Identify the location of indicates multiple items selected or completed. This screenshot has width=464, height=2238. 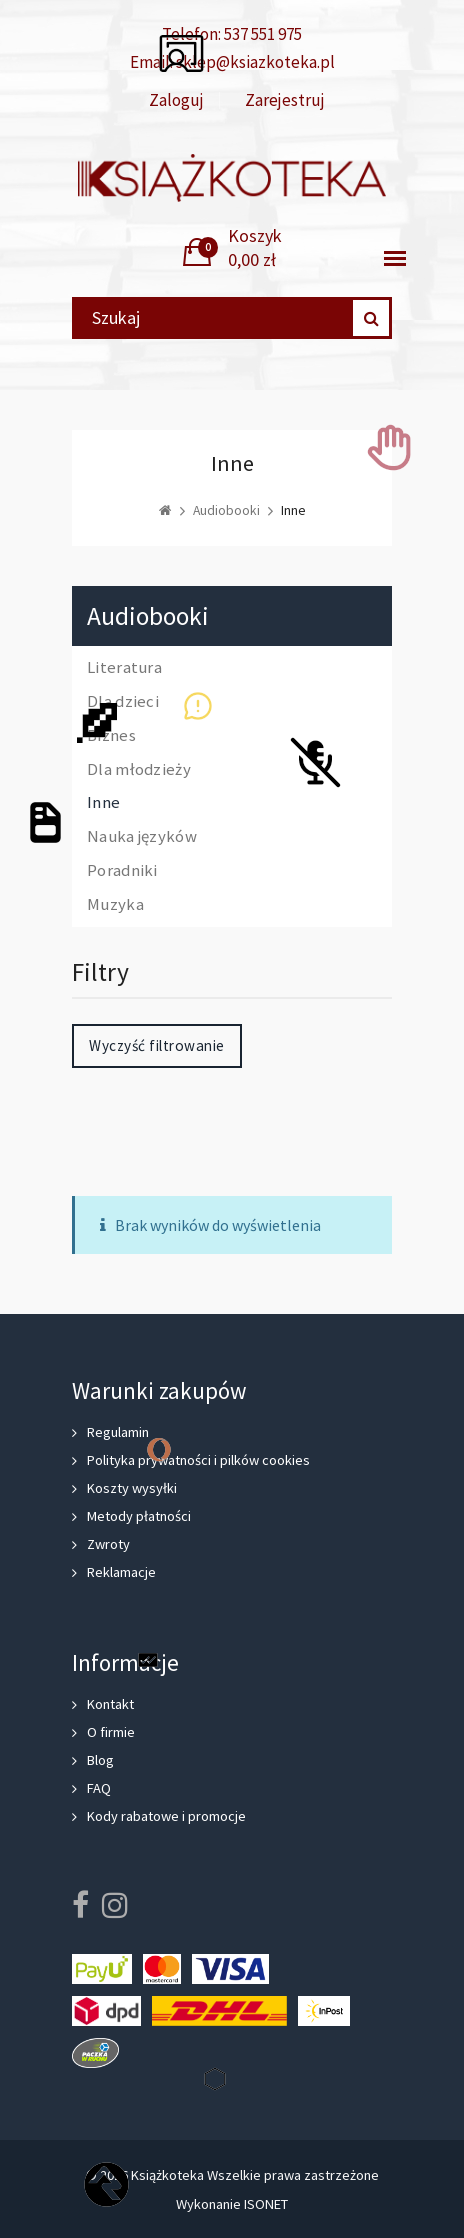
(148, 1660).